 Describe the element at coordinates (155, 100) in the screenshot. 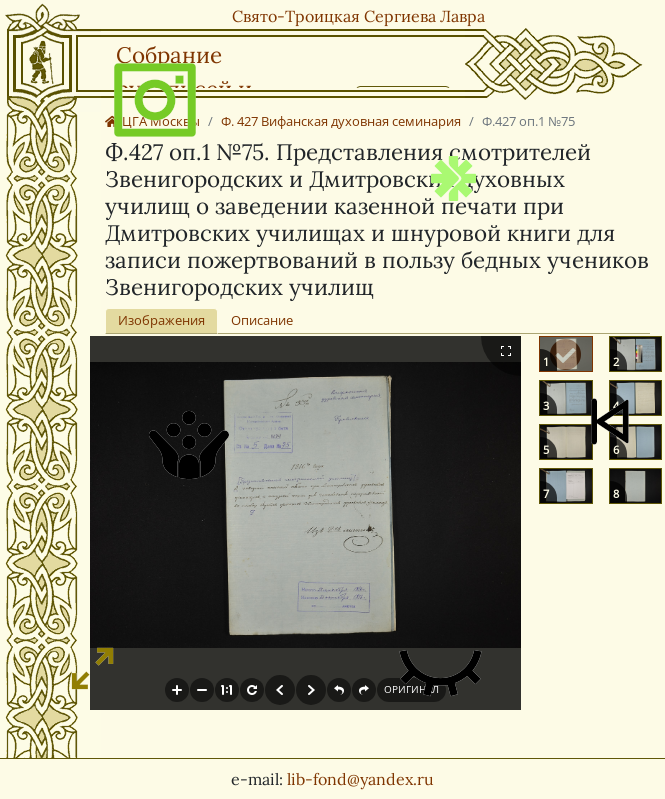

I see `open camera to take a photo` at that location.